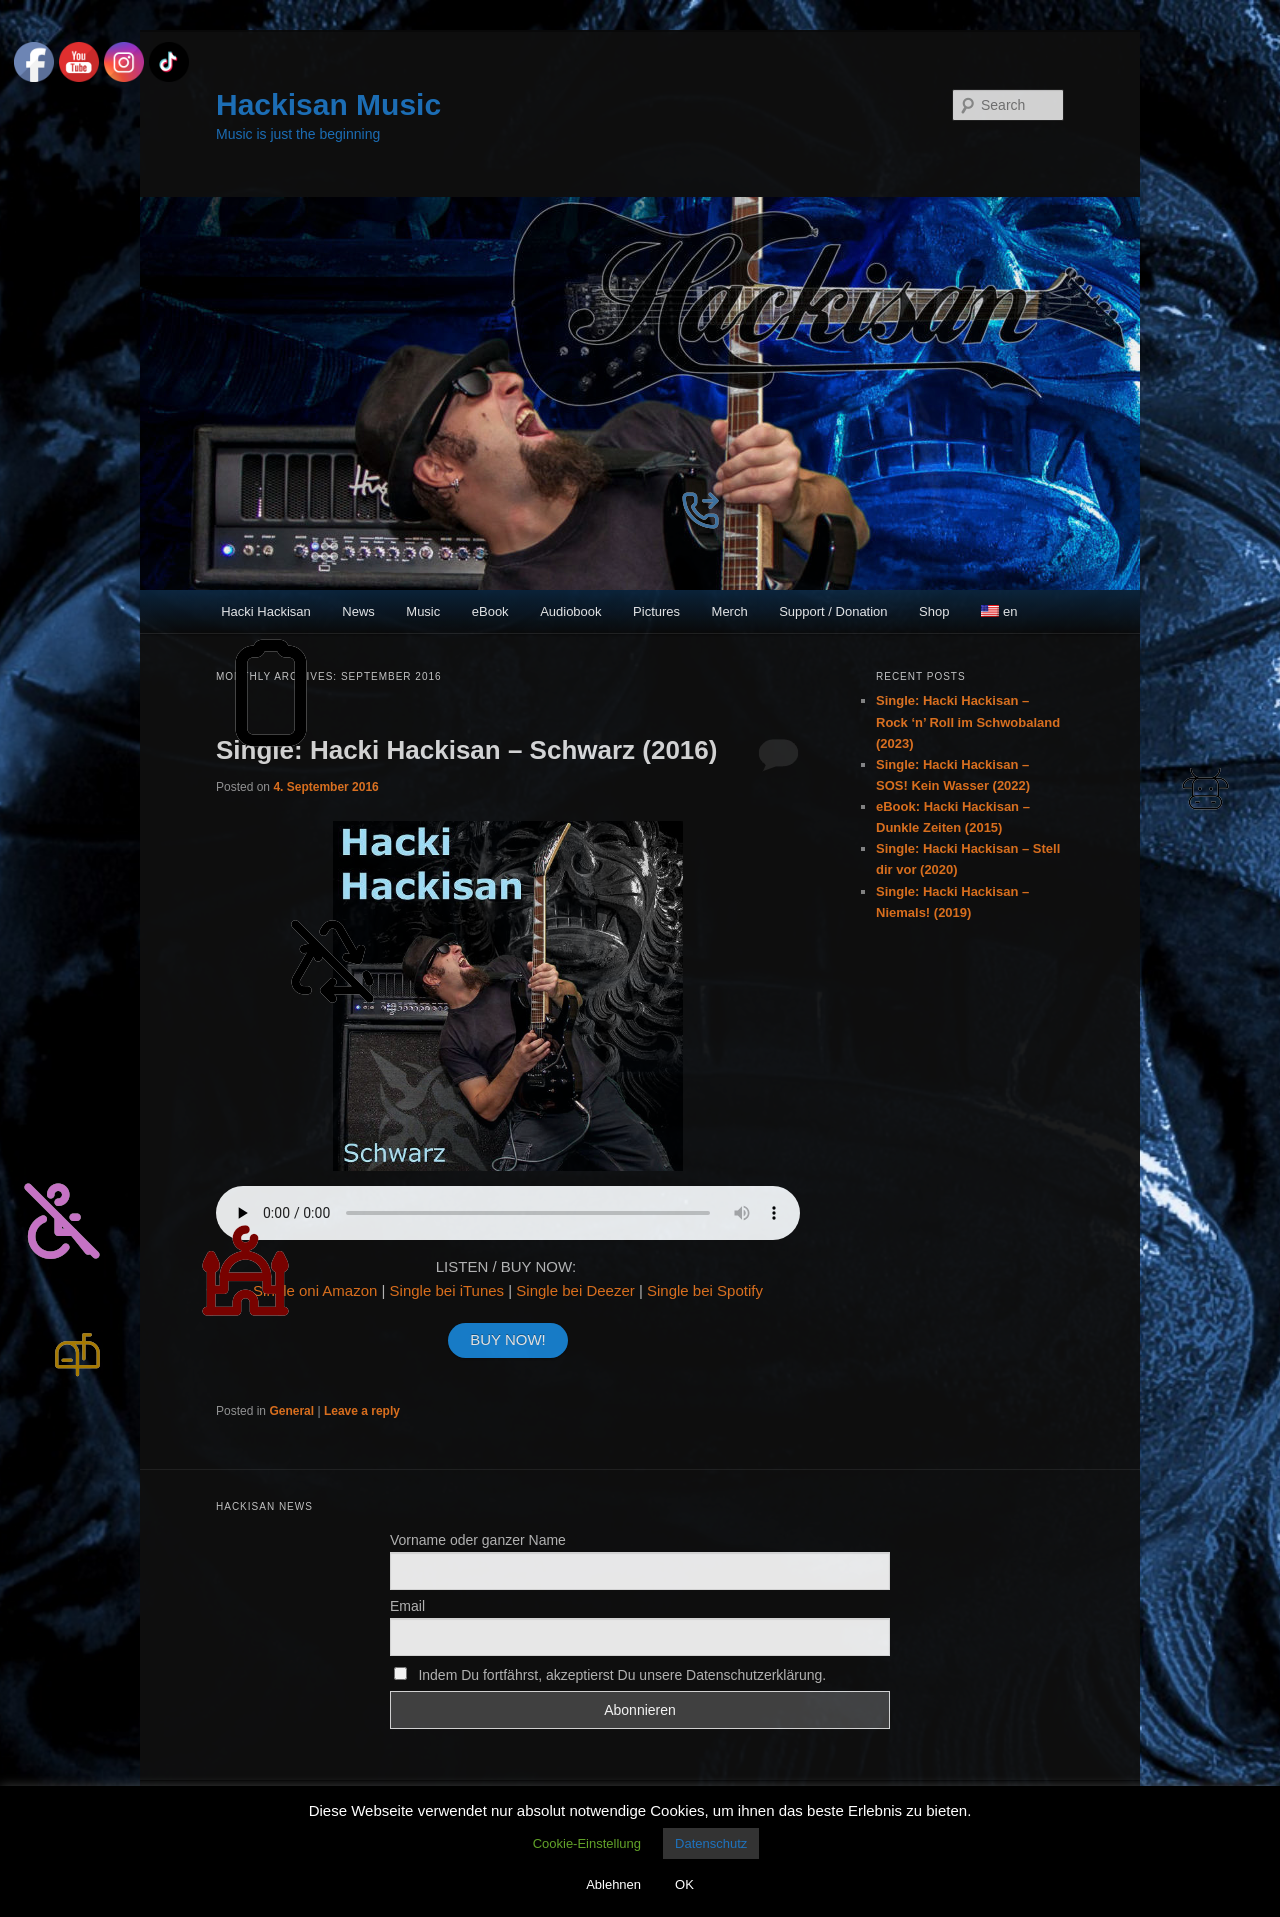 This screenshot has height=1917, width=1280. Describe the element at coordinates (245, 1272) in the screenshot. I see `indicates a mosque or islamic place of worship` at that location.